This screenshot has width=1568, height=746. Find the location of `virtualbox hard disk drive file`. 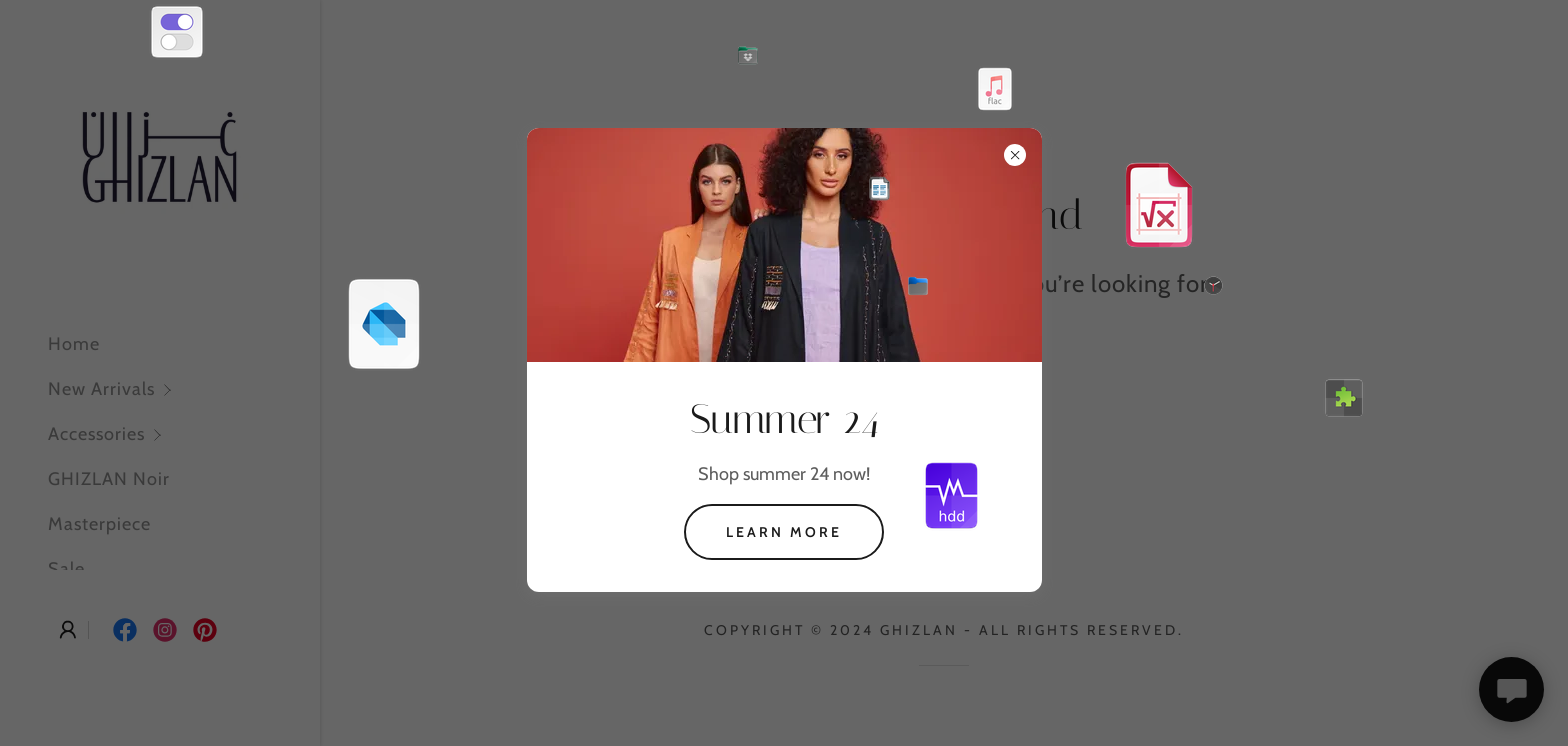

virtualbox hard disk drive file is located at coordinates (951, 495).